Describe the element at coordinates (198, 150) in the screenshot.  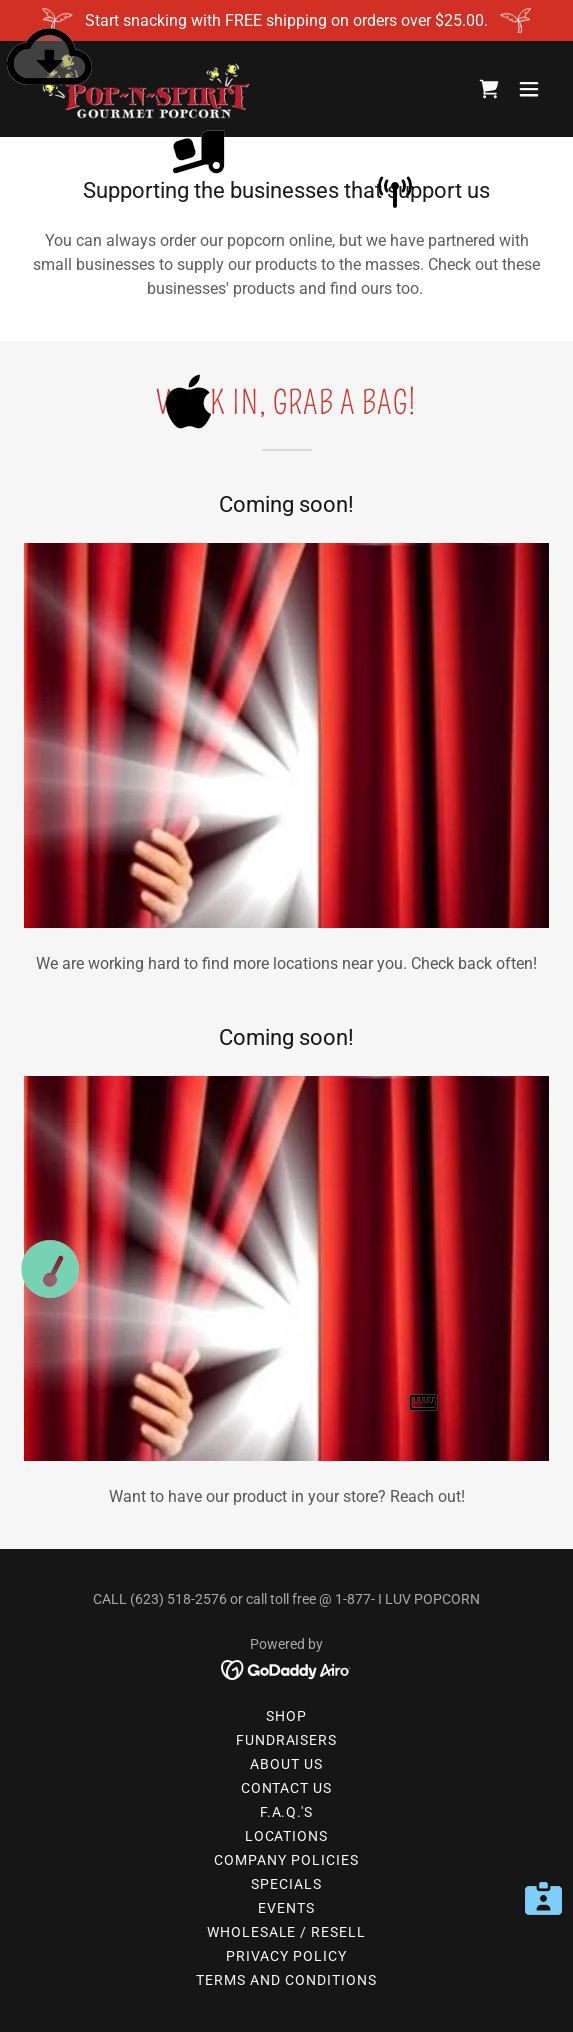
I see `delivery truck unloading a package` at that location.